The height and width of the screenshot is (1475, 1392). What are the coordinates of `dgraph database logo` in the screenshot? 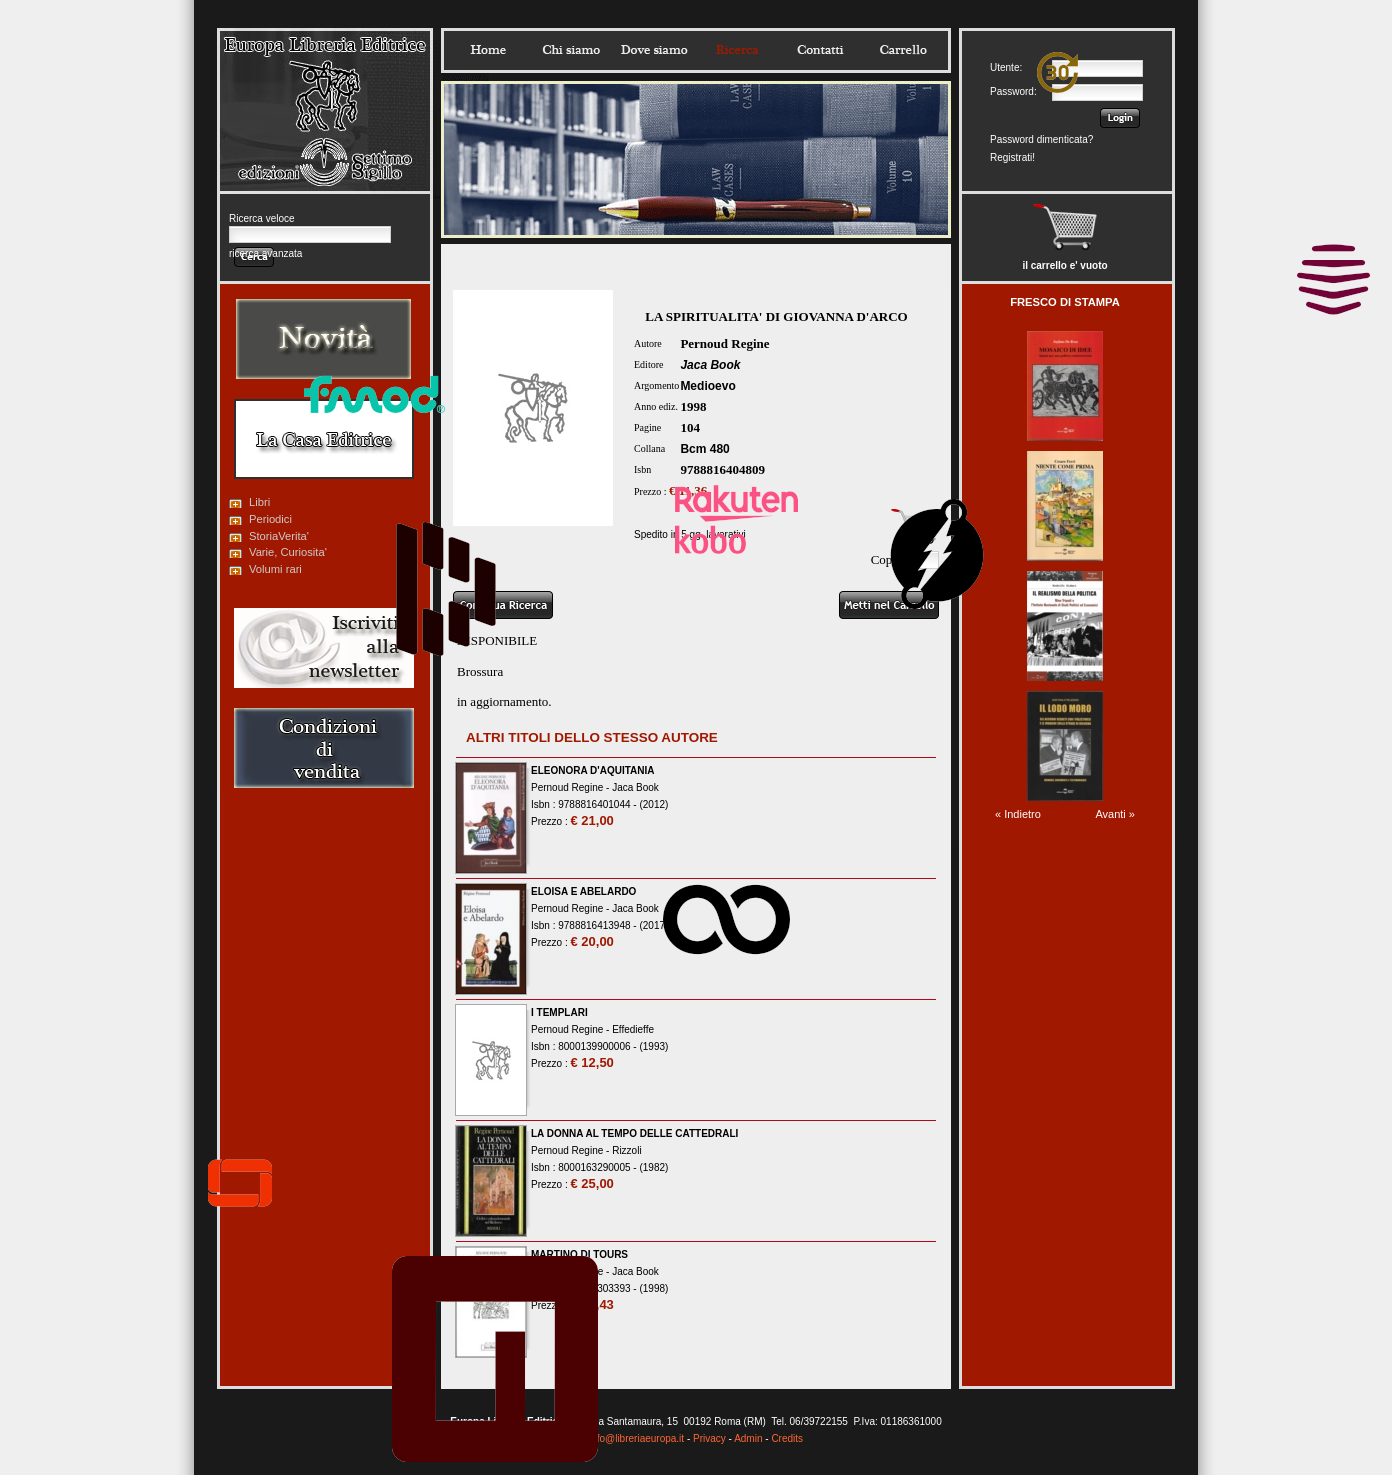 It's located at (937, 554).